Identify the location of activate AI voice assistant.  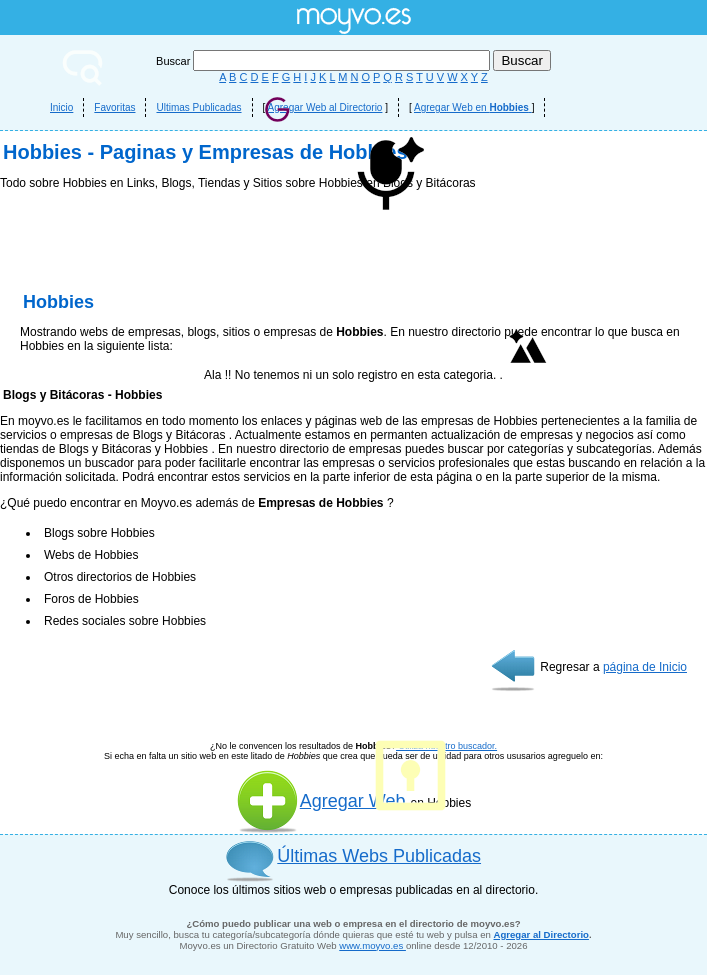
(386, 175).